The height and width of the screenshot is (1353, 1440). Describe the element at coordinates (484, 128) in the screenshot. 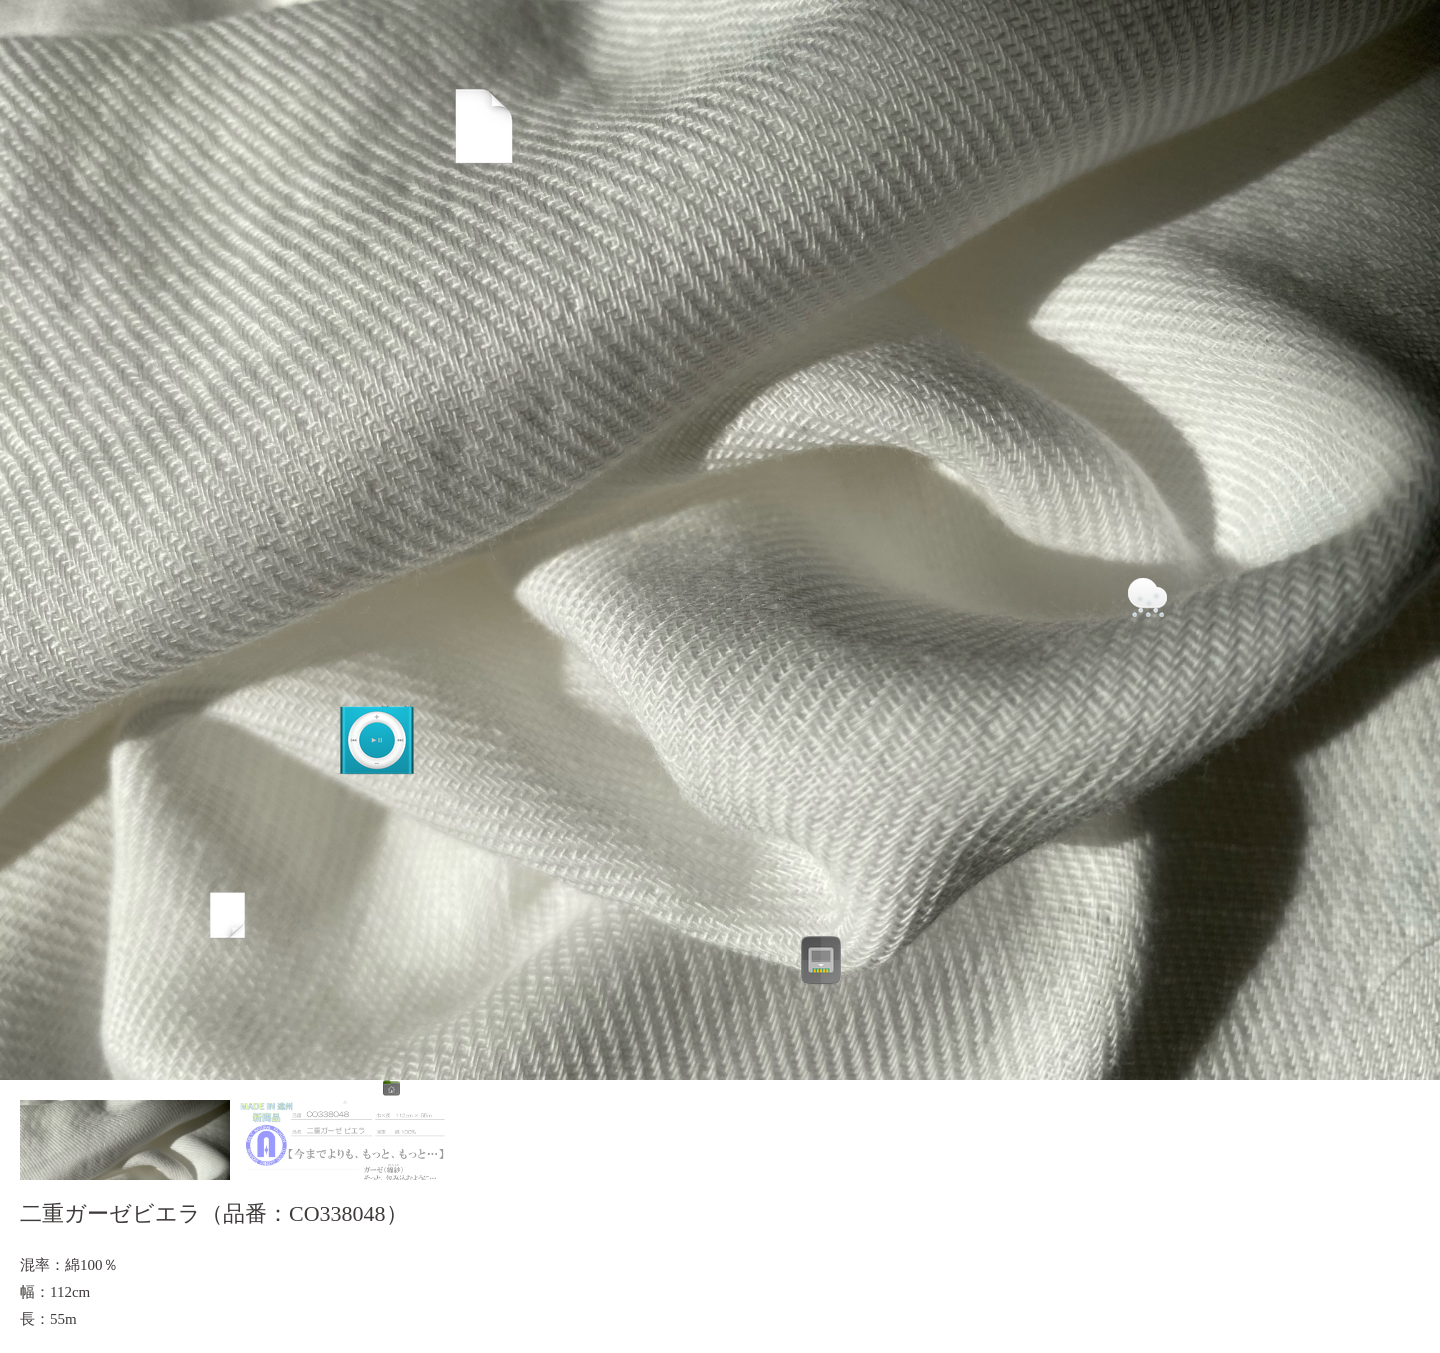

I see `a generic file or document` at that location.